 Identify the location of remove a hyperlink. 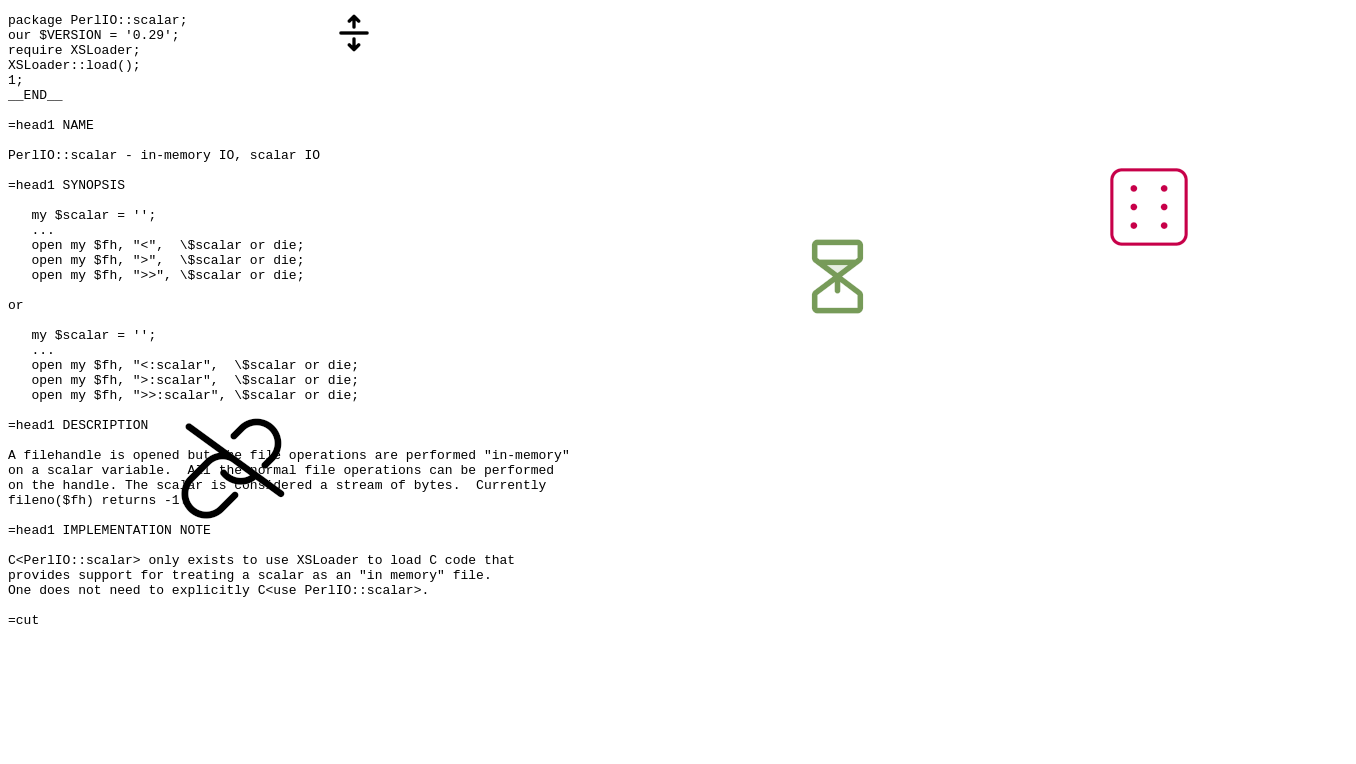
(231, 468).